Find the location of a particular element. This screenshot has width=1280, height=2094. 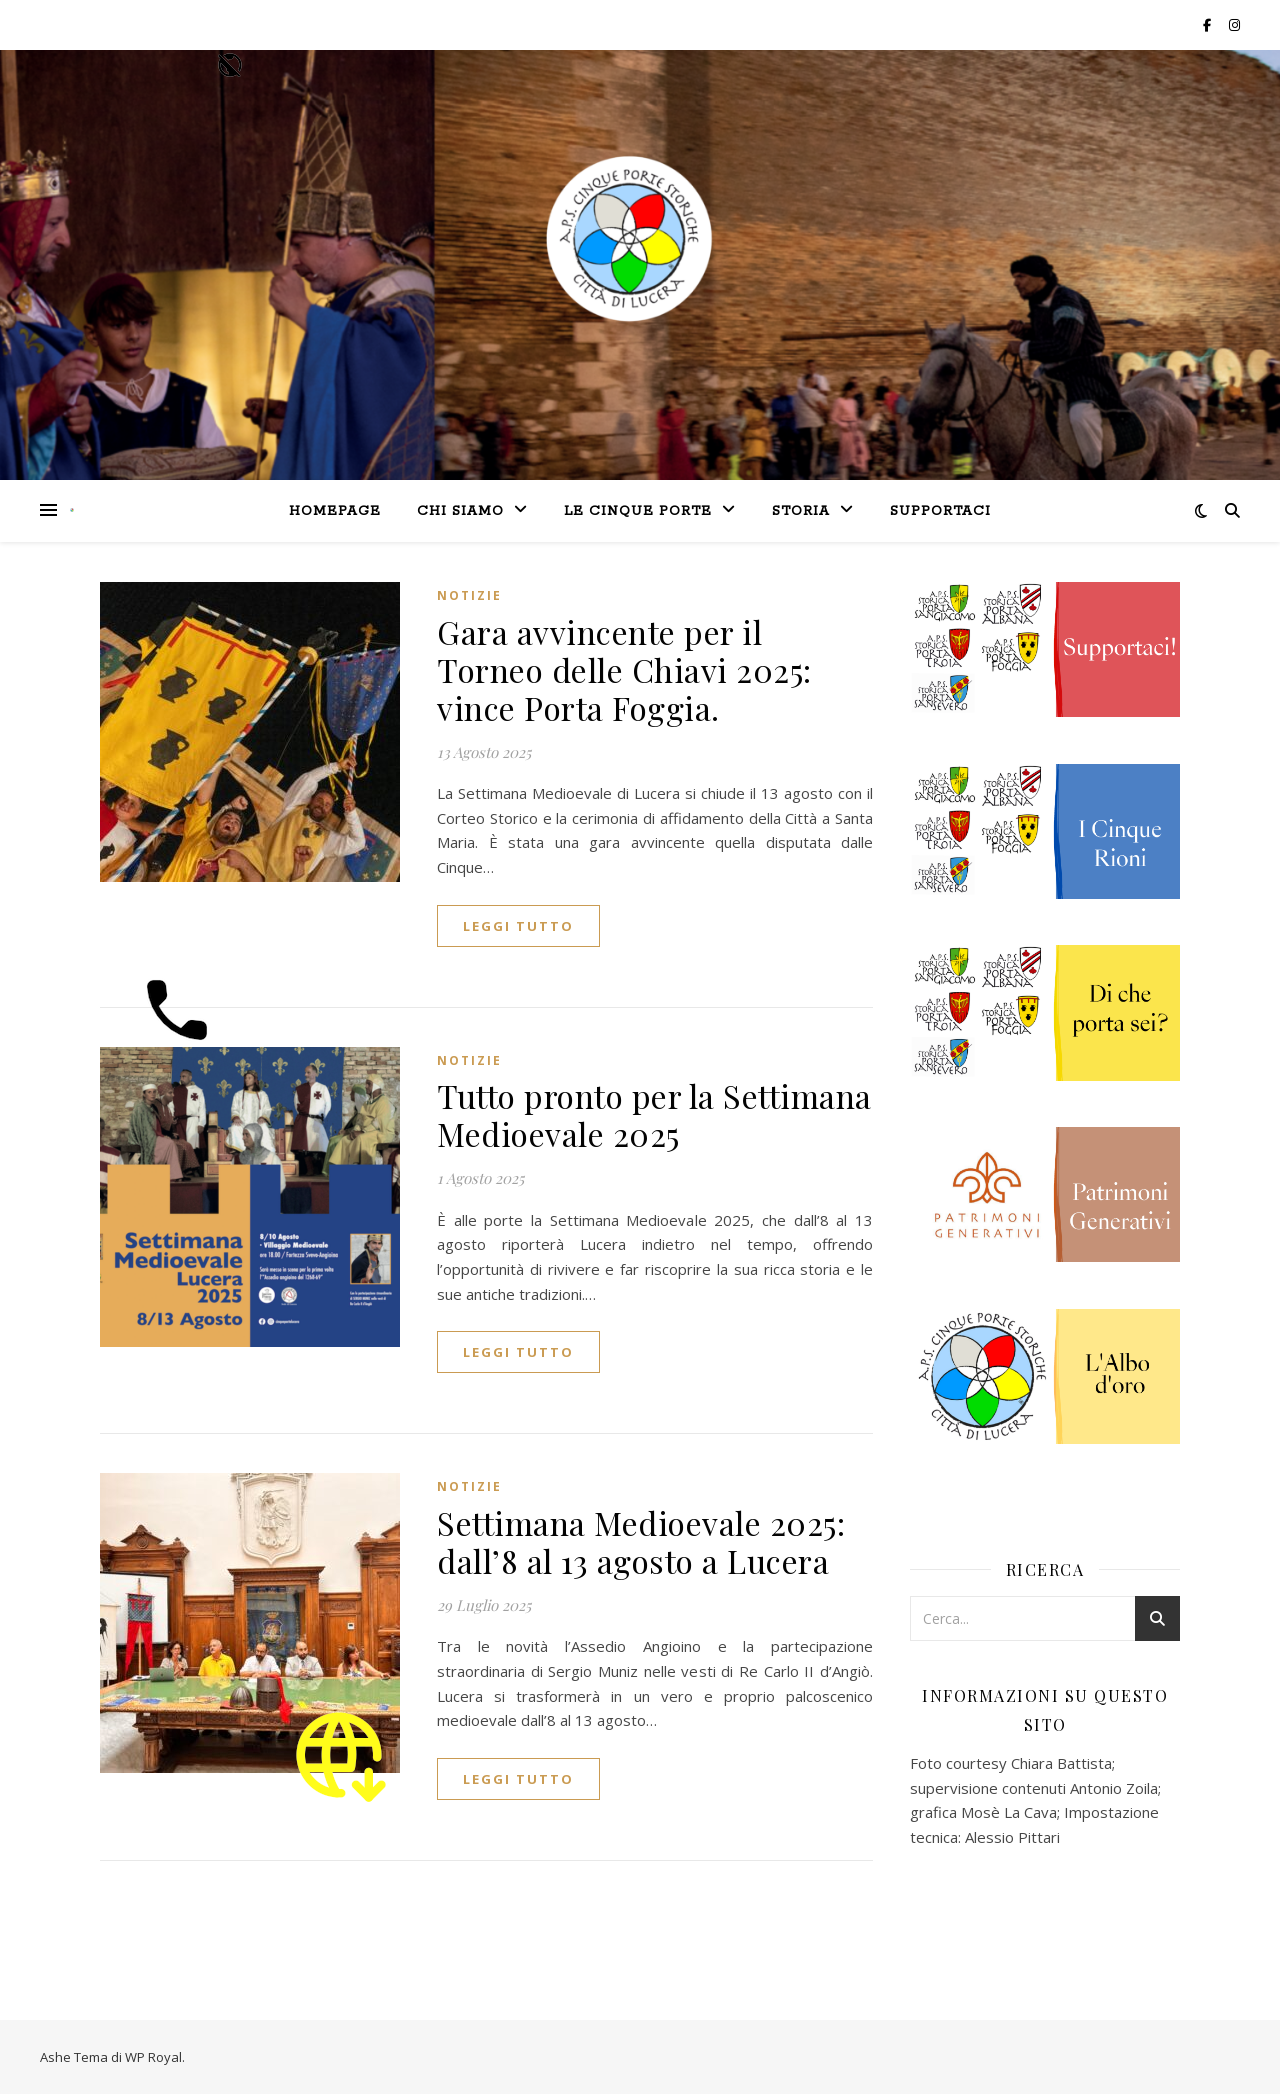

download from the web is located at coordinates (339, 1755).